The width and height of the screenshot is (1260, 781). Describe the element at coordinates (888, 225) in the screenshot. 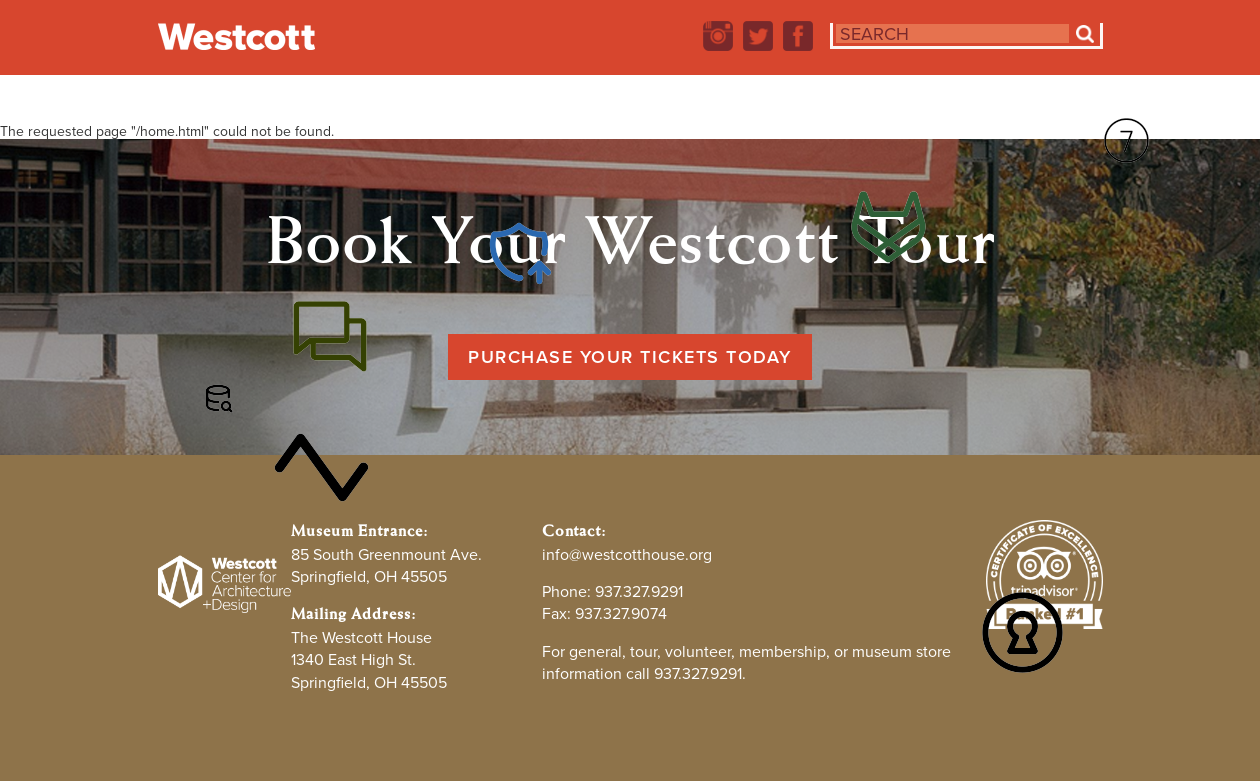

I see `open GitLab repository` at that location.